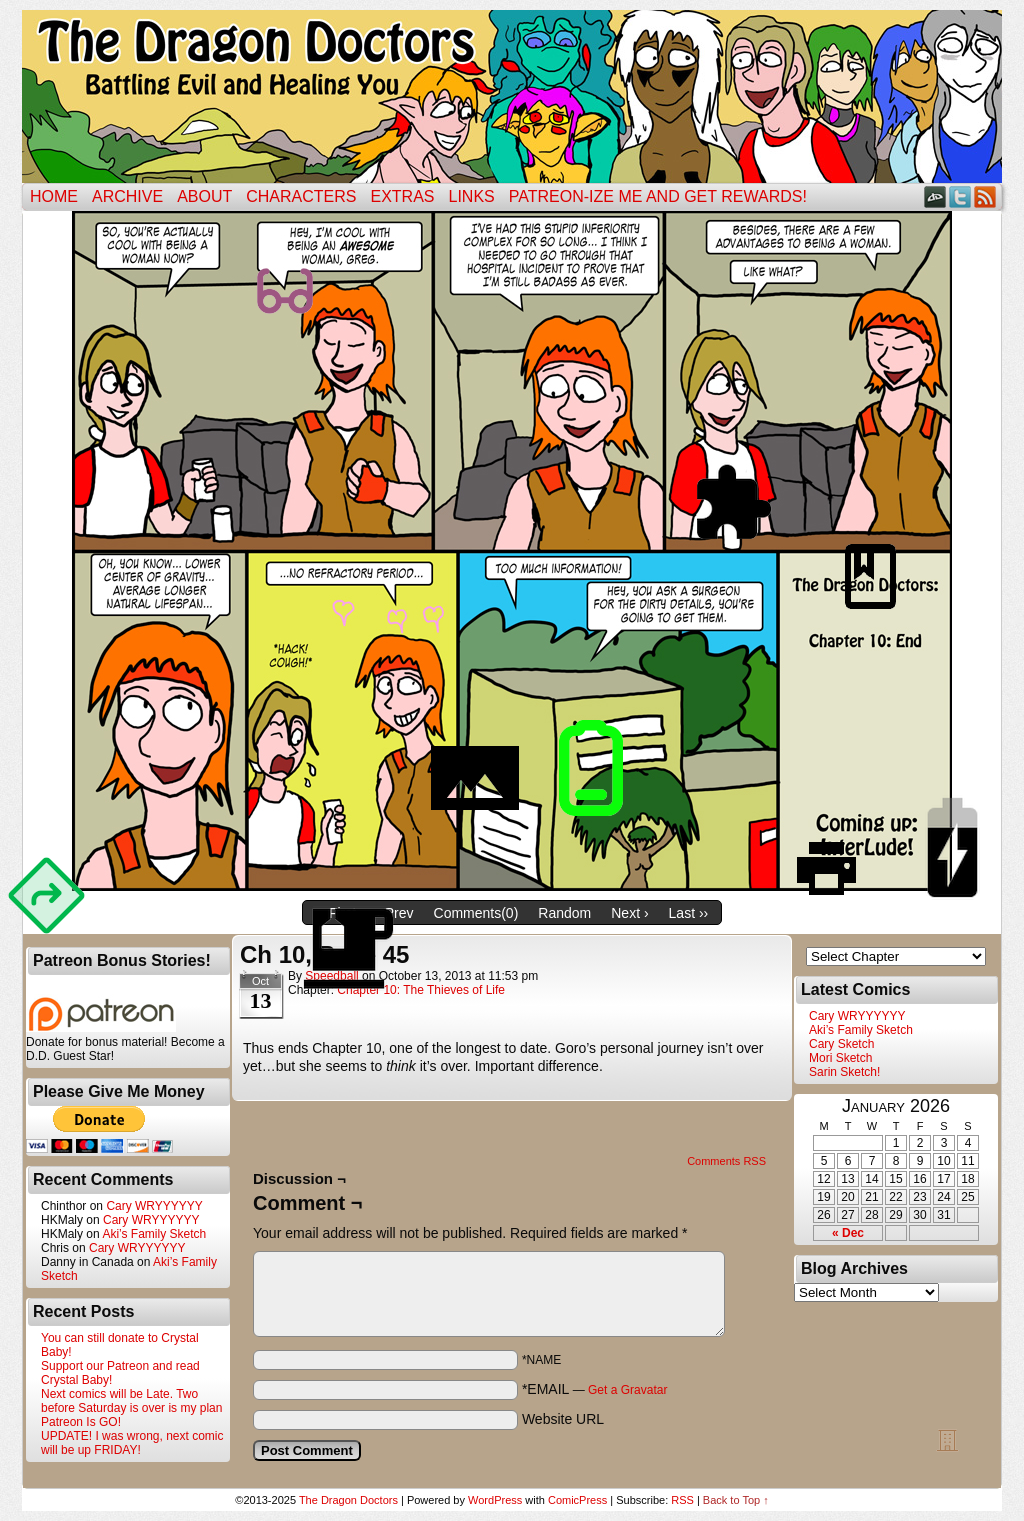 This screenshot has width=1024, height=1521. Describe the element at coordinates (870, 576) in the screenshot. I see `open your library or reading list` at that location.